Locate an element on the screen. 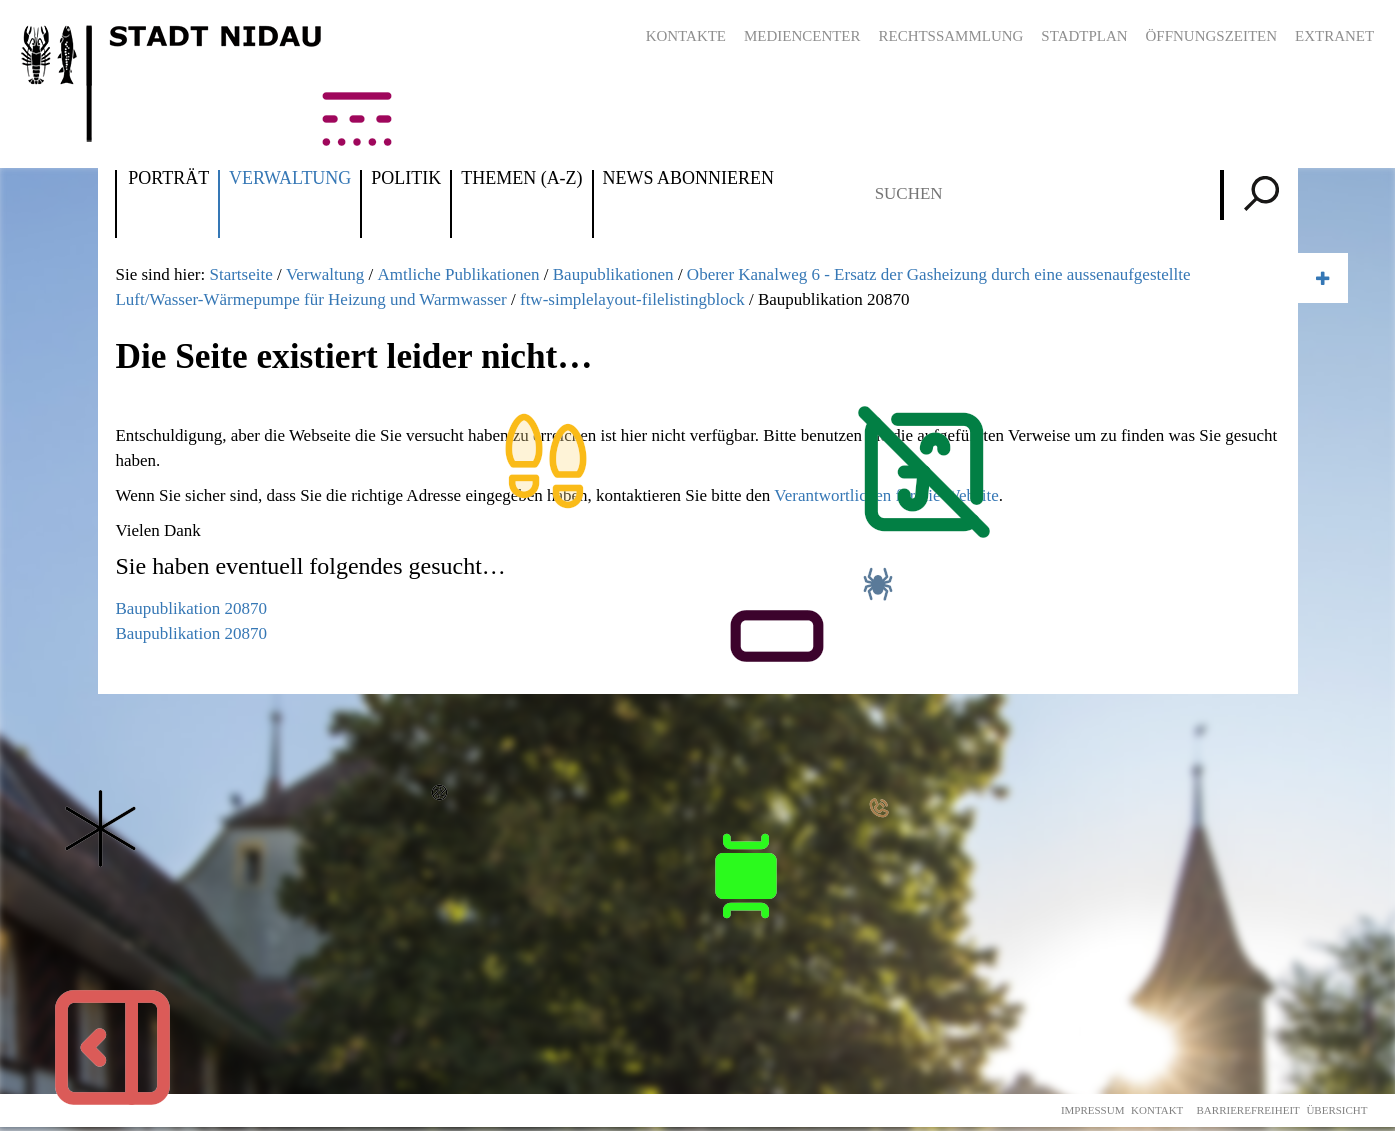 Image resolution: width=1395 pixels, height=1131 pixels. select border line style is located at coordinates (357, 119).